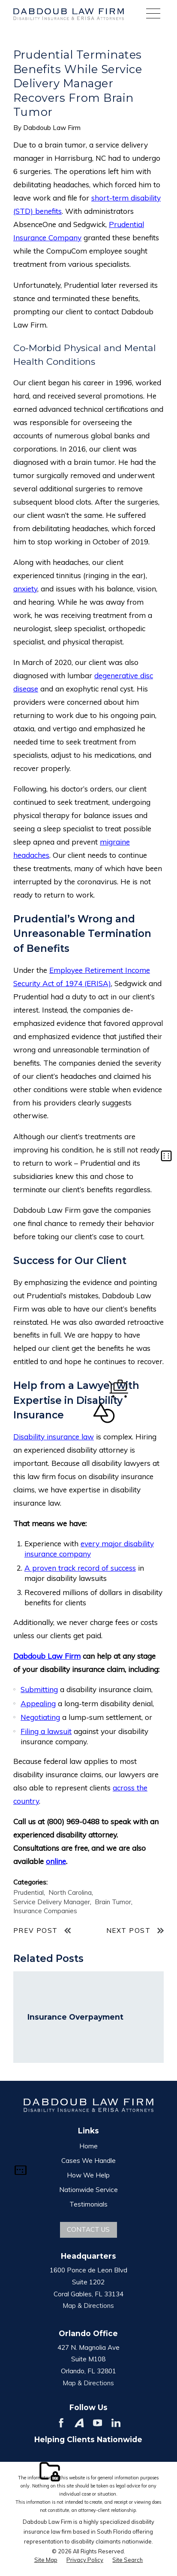 Image resolution: width=177 pixels, height=2576 pixels. What do you see at coordinates (21, 2170) in the screenshot?
I see `adjust image aspect ratio settings` at bounding box center [21, 2170].